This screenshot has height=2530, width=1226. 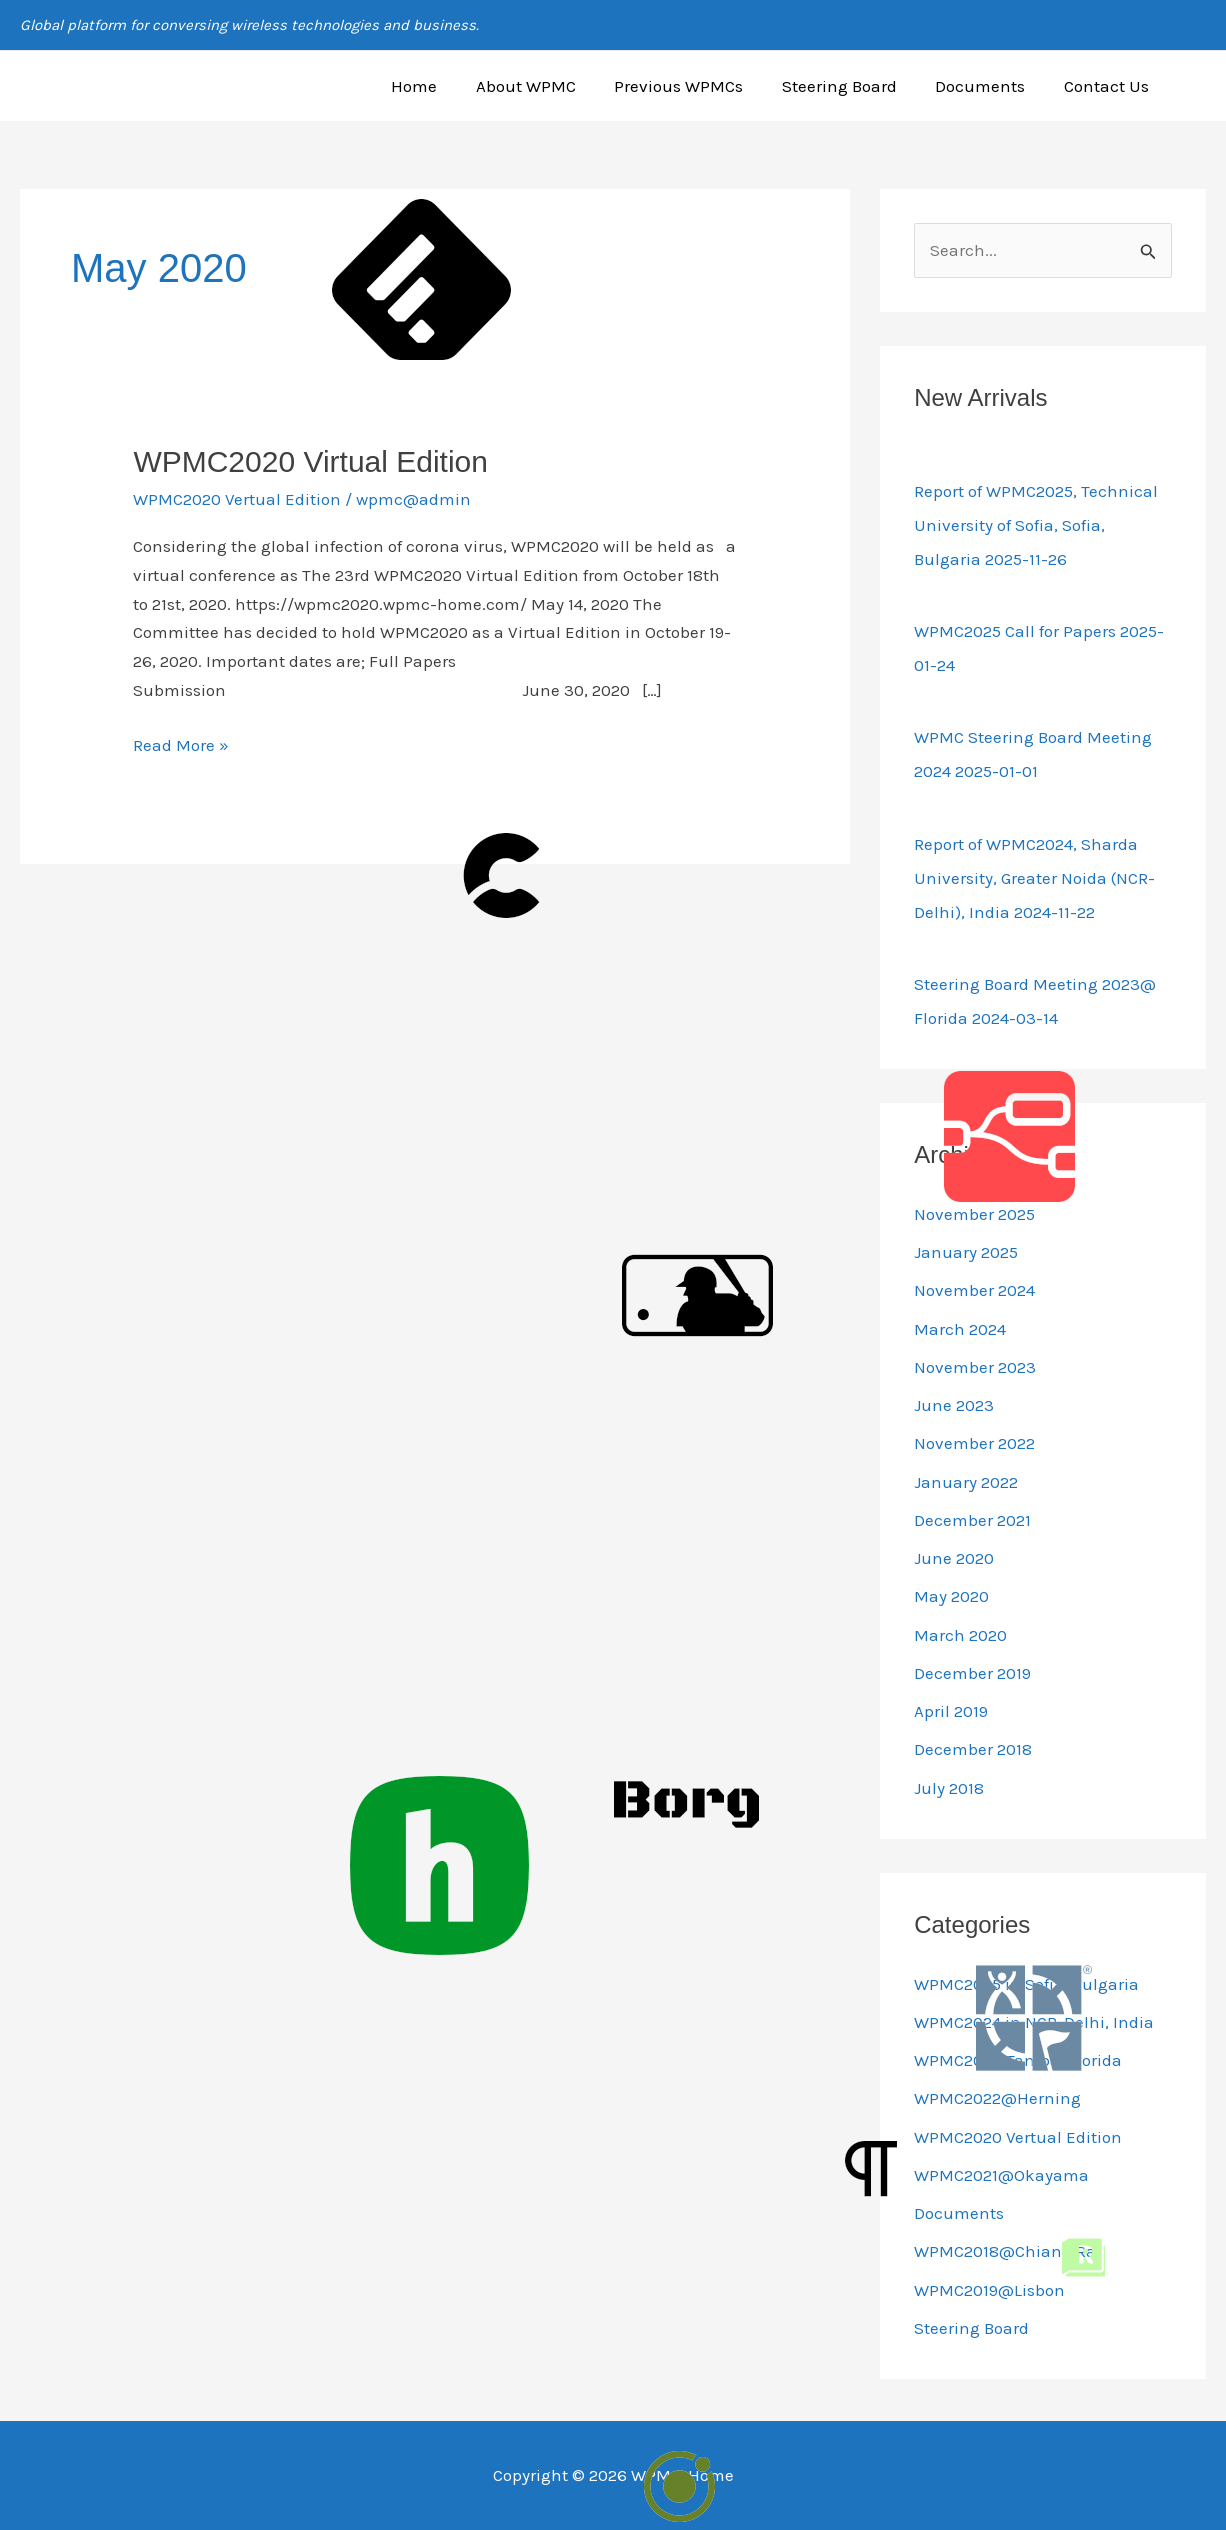 What do you see at coordinates (686, 1804) in the screenshot?
I see `open borgbackup application` at bounding box center [686, 1804].